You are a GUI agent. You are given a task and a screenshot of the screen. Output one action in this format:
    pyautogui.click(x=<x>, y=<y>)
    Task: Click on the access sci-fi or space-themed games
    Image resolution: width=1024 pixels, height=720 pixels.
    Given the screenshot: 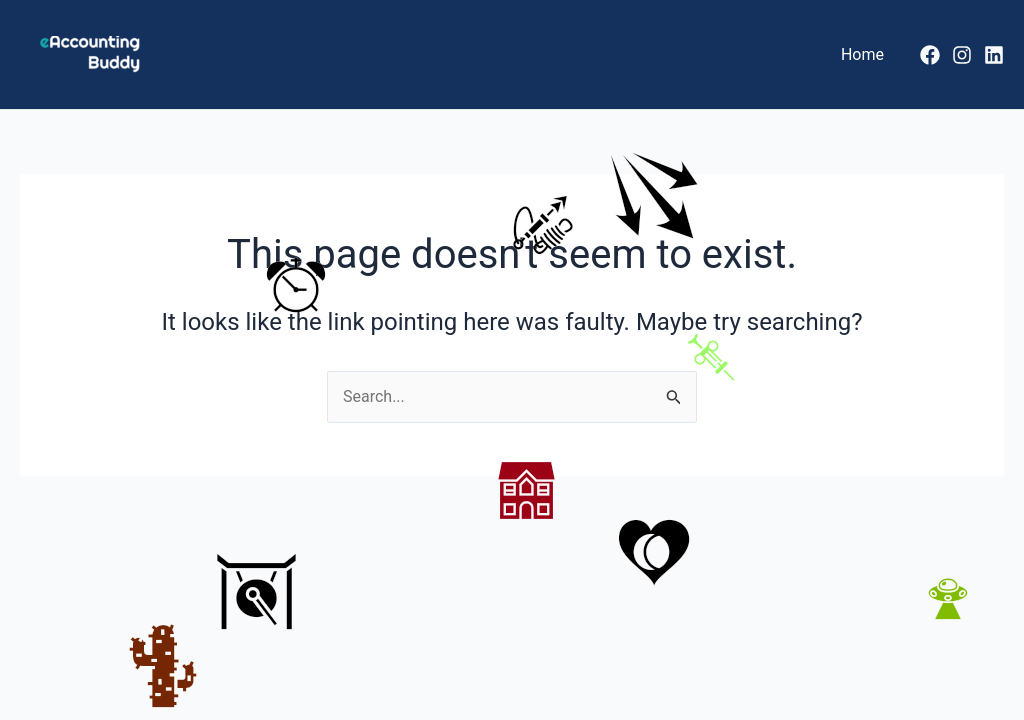 What is the action you would take?
    pyautogui.click(x=948, y=599)
    